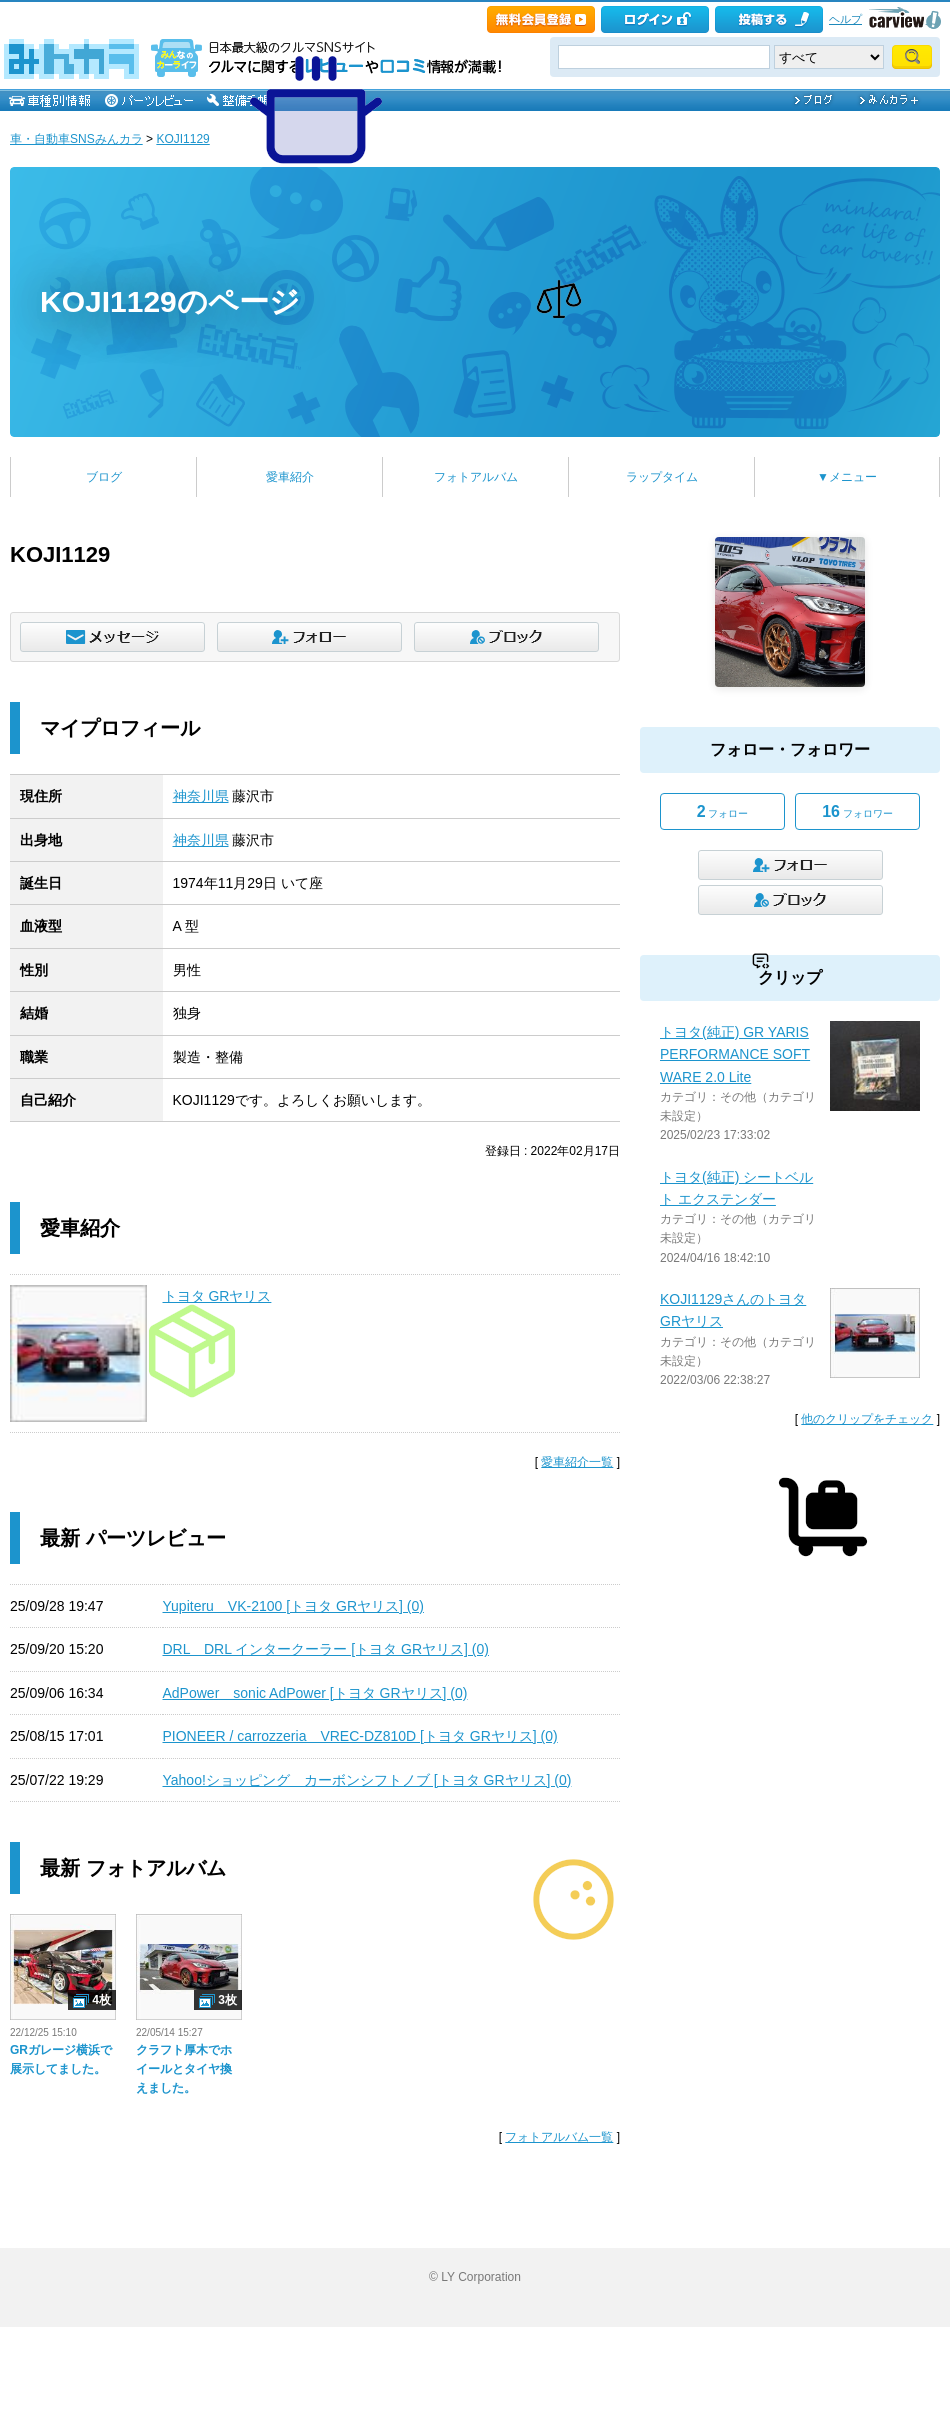 This screenshot has height=2417, width=950. Describe the element at coordinates (316, 118) in the screenshot. I see `access recipes or cooking features` at that location.